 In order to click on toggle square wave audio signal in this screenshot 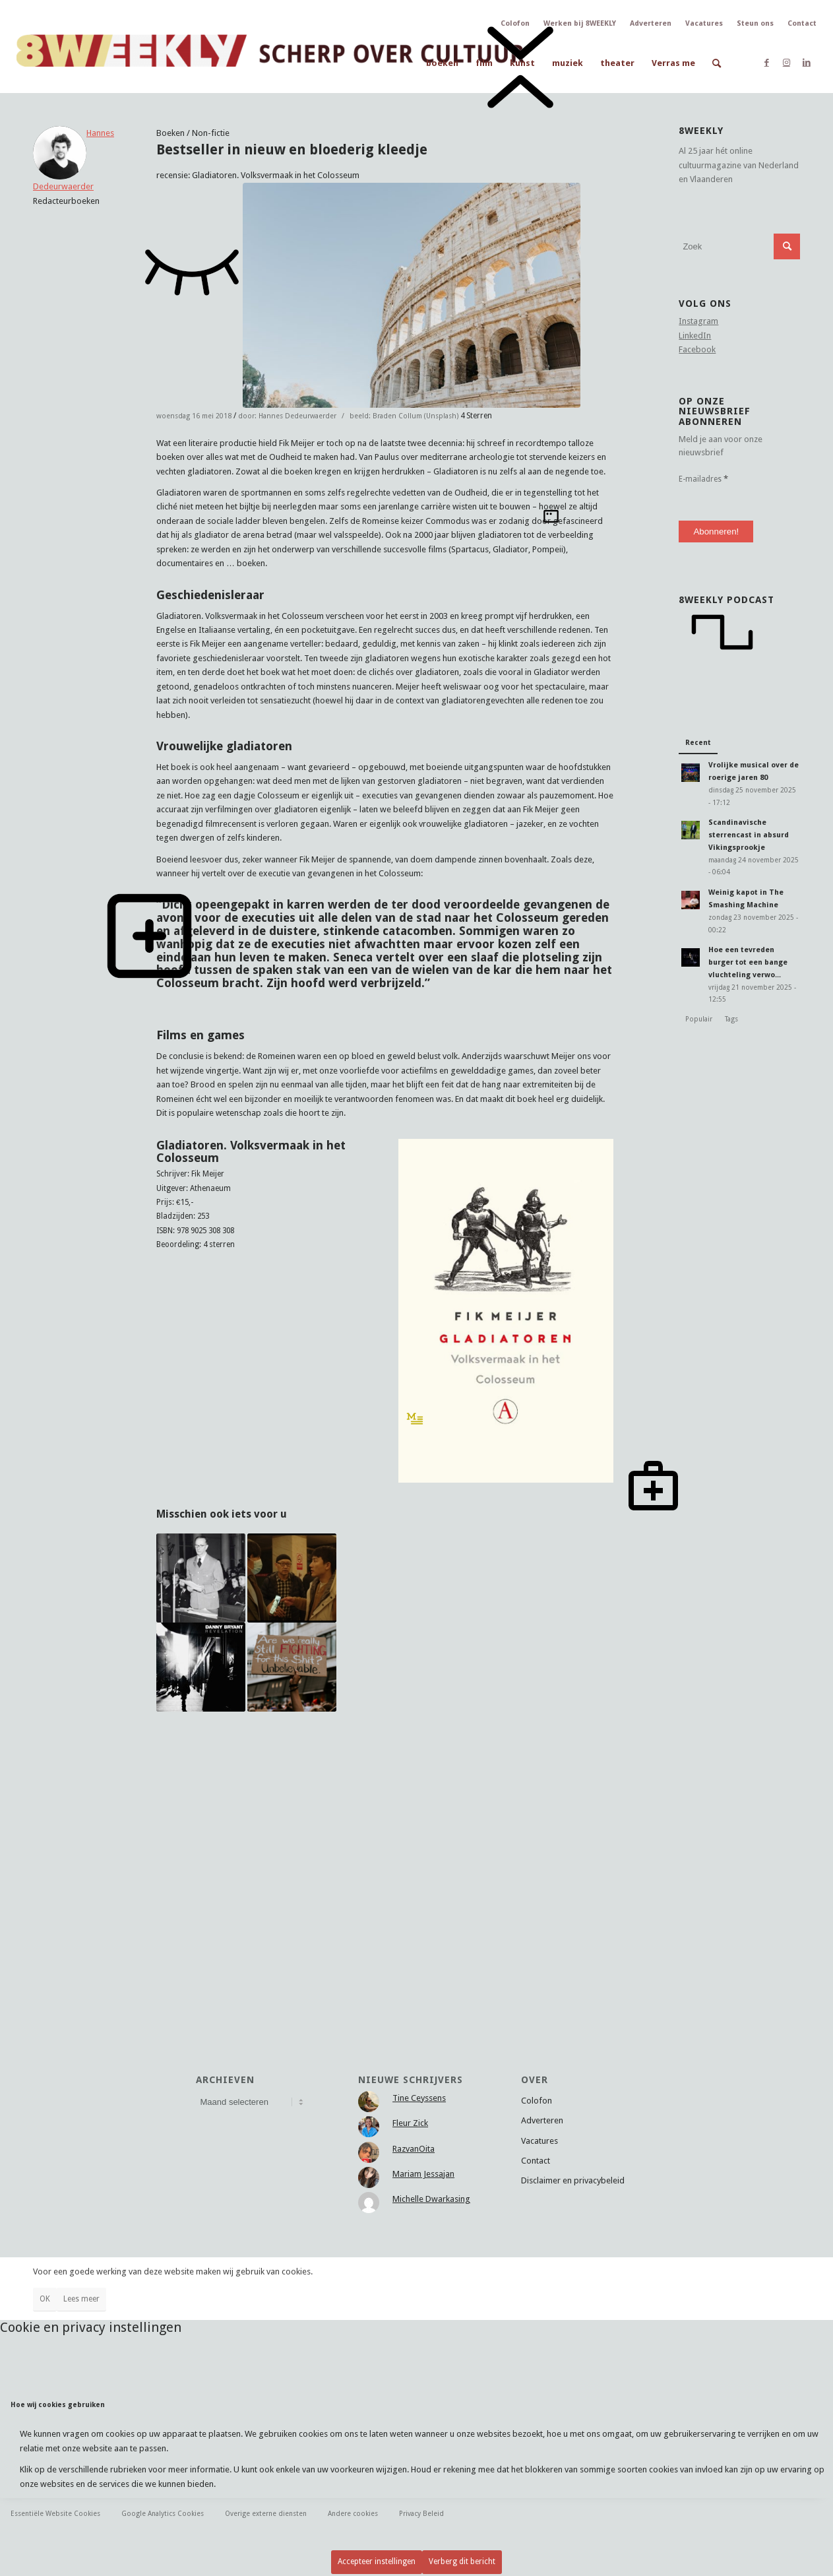, I will do `click(722, 632)`.